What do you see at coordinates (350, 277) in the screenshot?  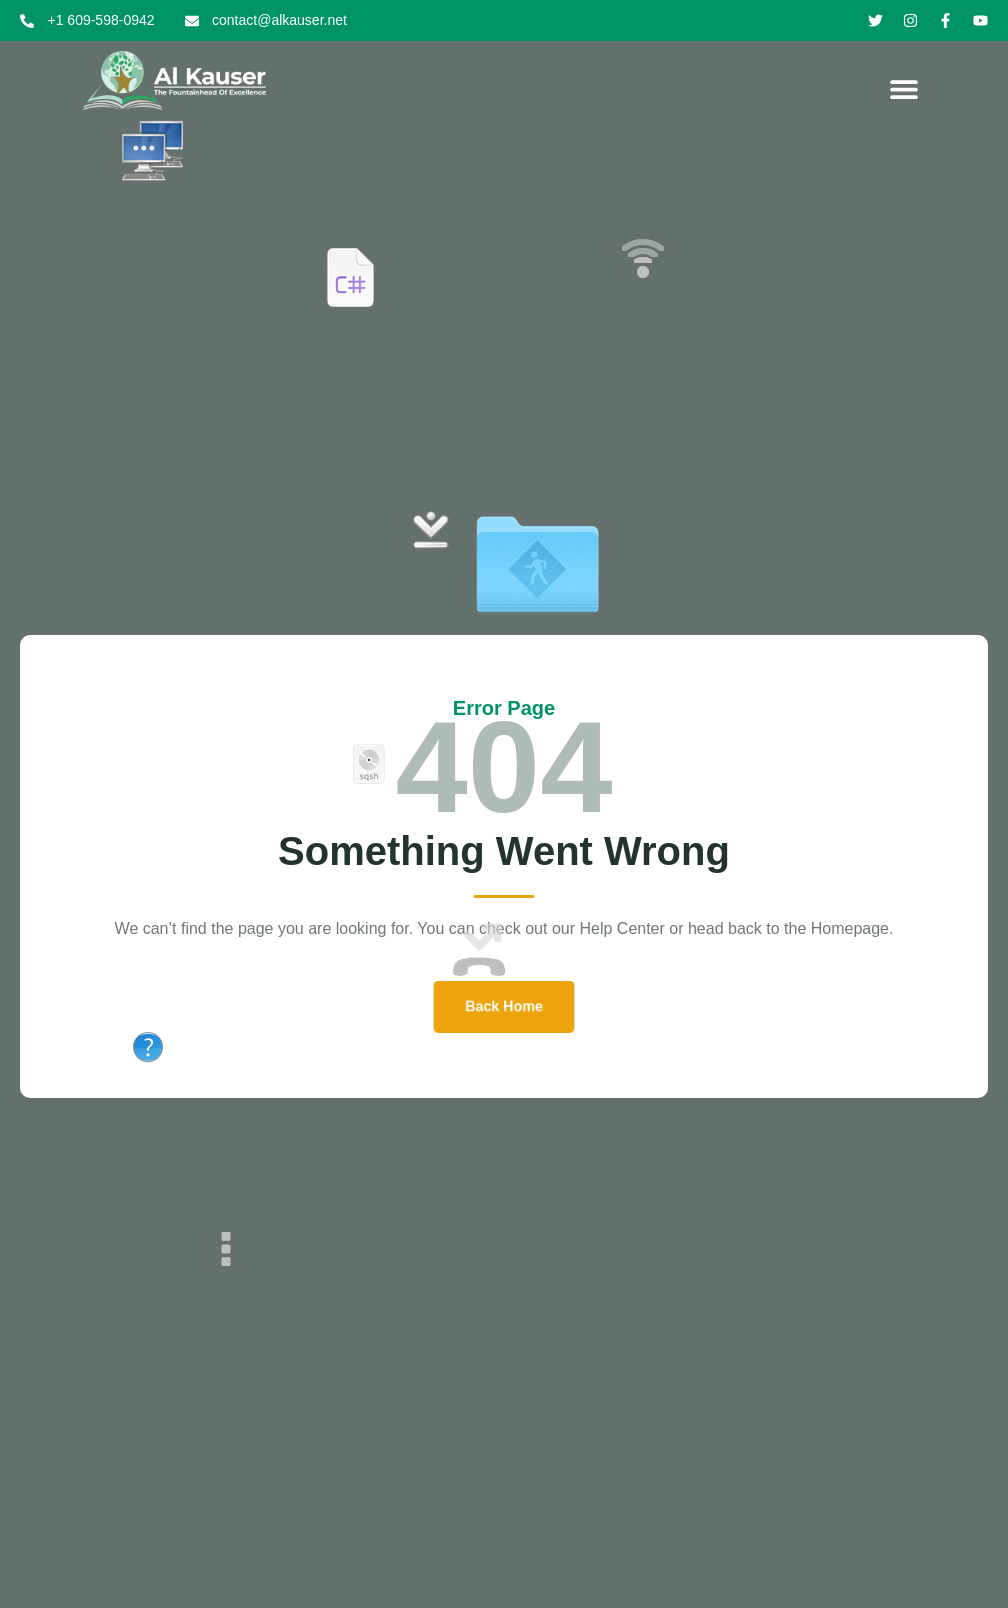 I see `a C# source code file` at bounding box center [350, 277].